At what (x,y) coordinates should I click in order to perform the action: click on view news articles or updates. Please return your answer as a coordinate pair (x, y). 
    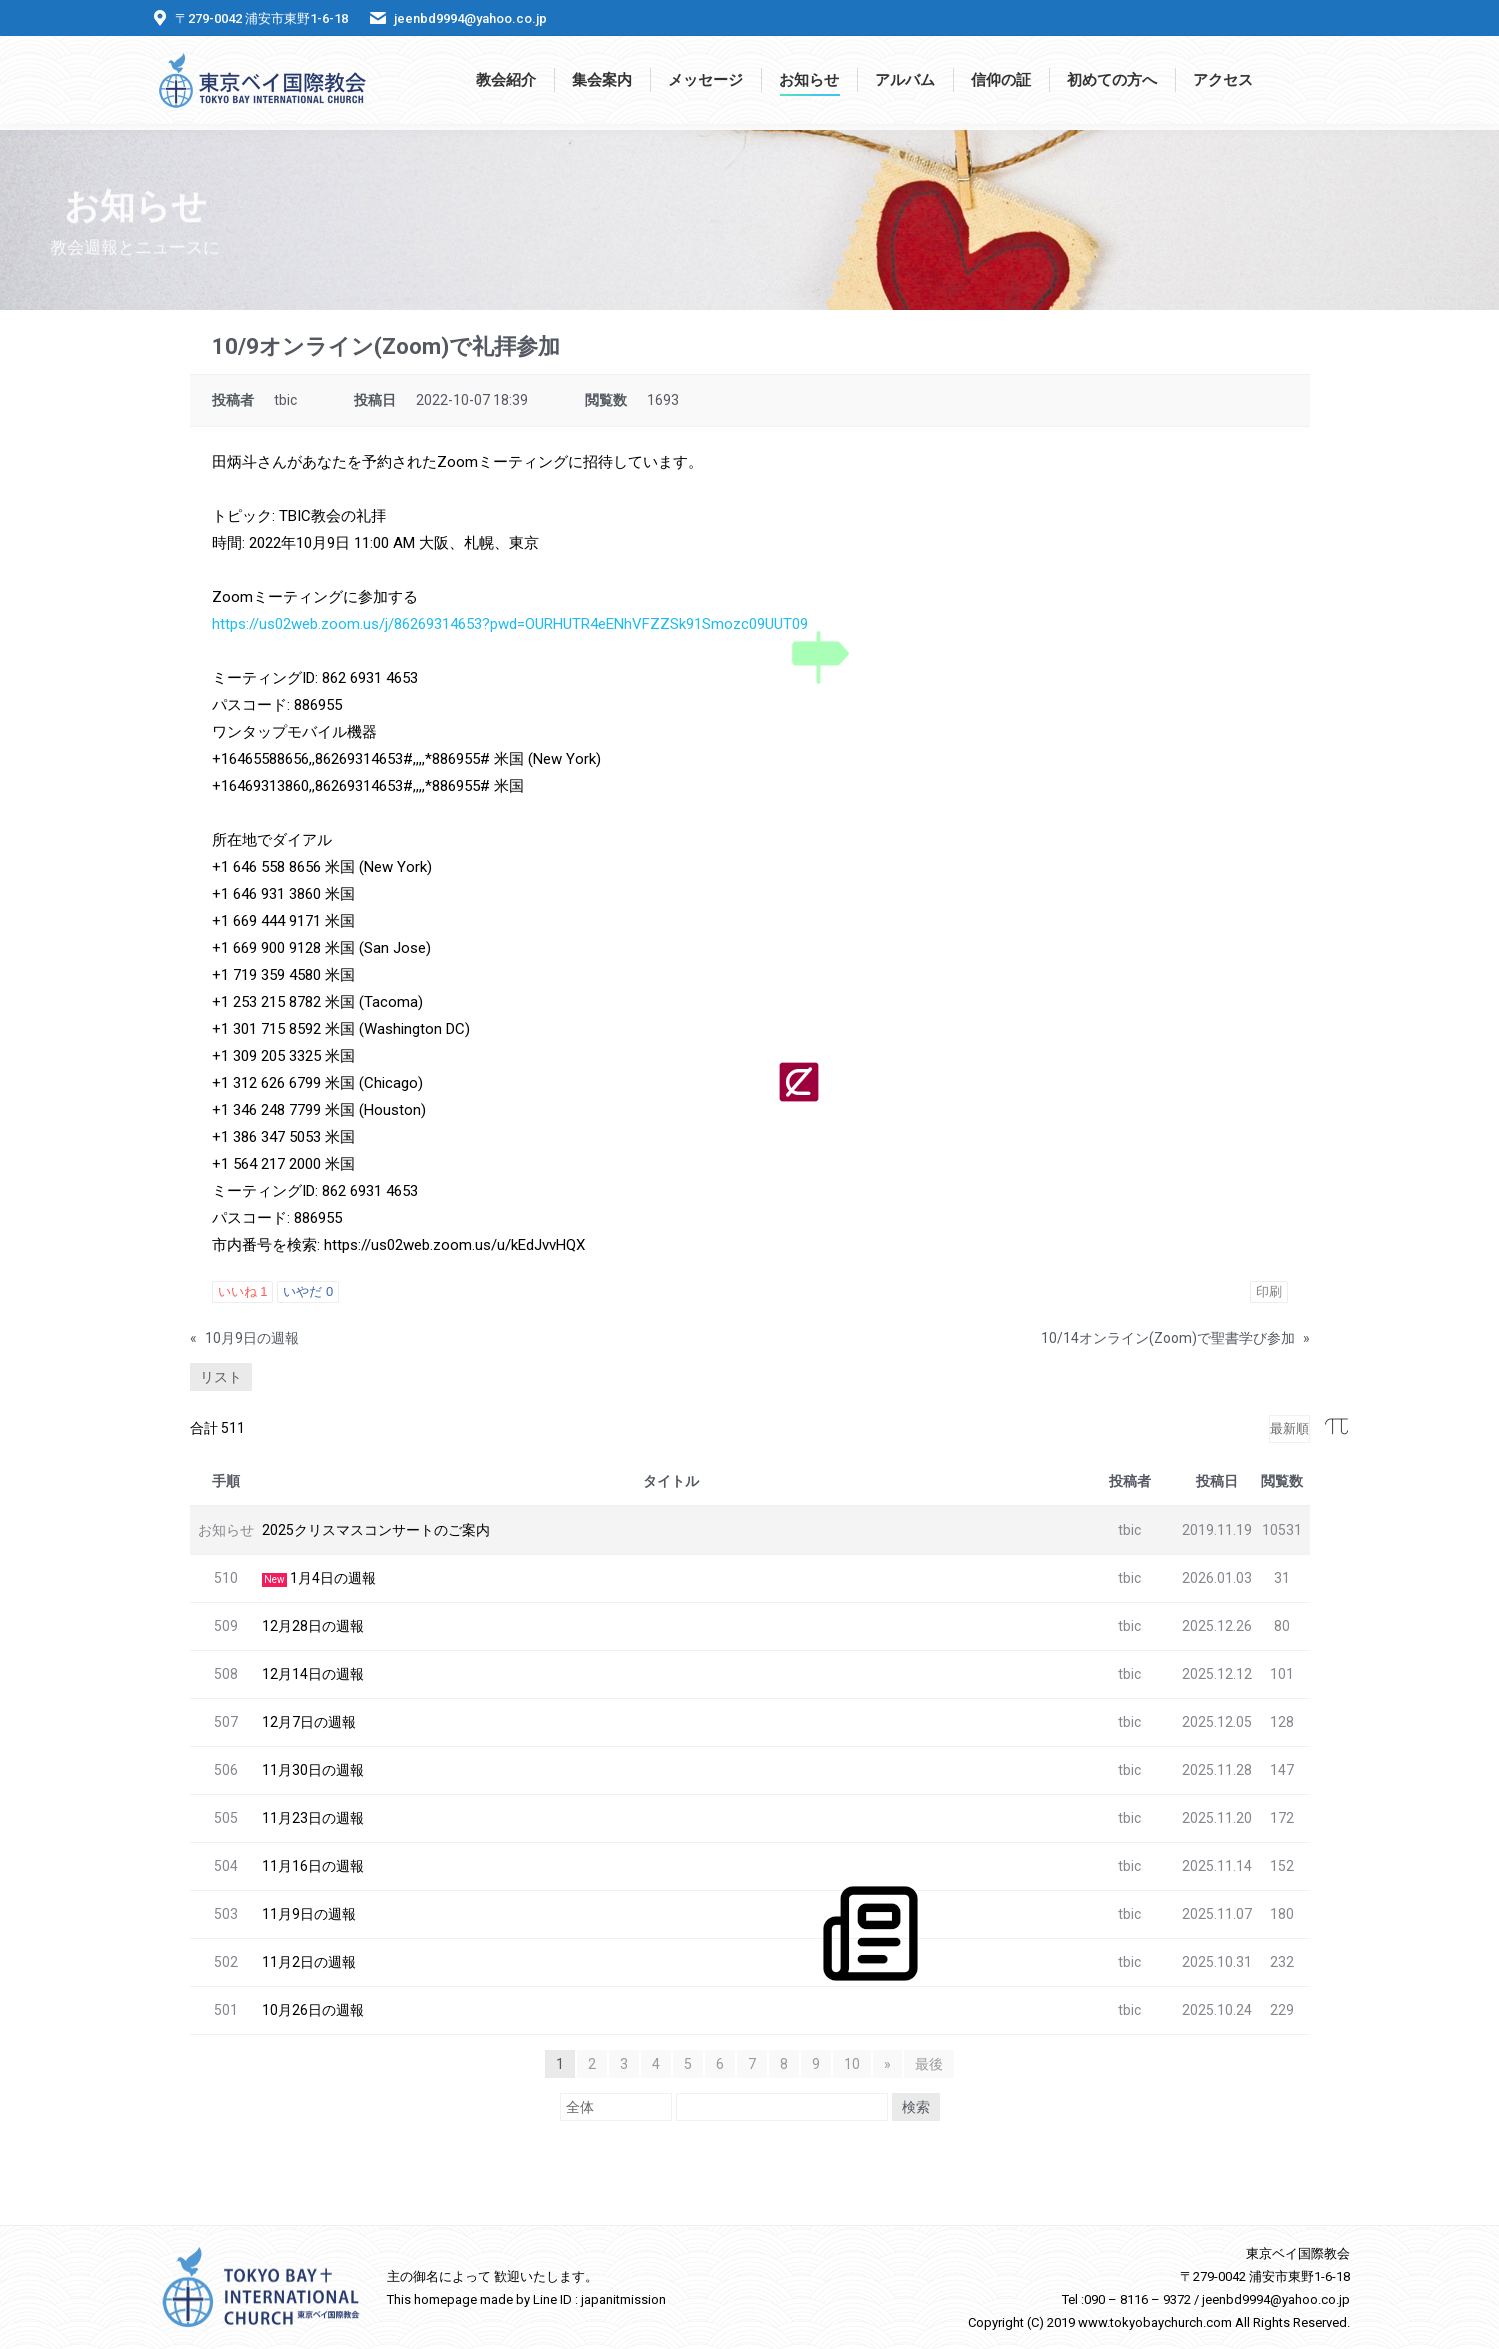
    Looking at the image, I should click on (870, 1933).